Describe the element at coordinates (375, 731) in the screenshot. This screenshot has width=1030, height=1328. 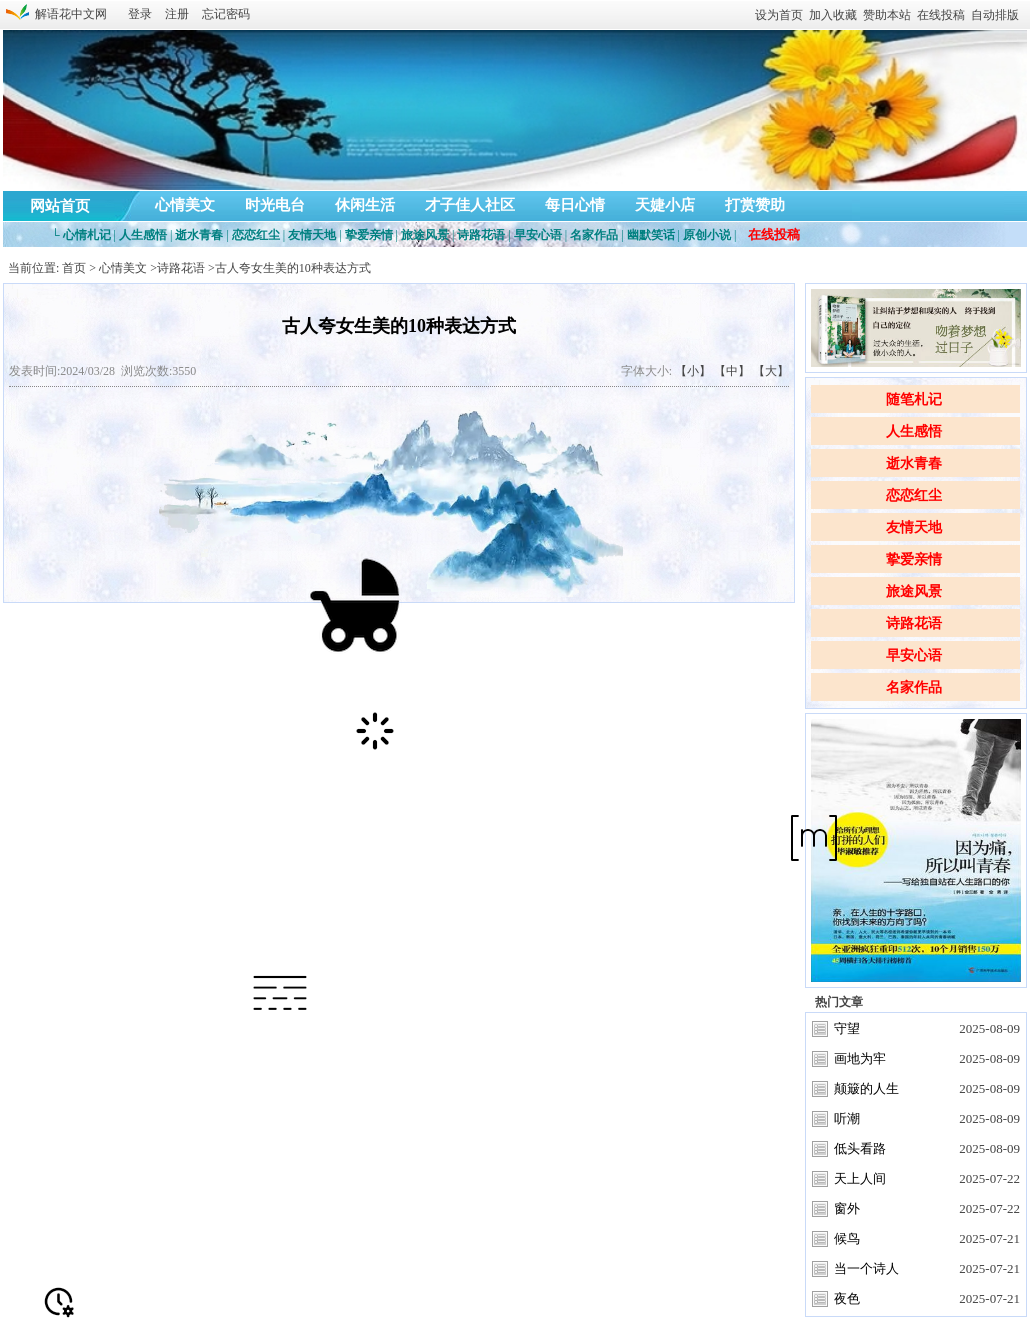
I see `indicates content is loading` at that location.